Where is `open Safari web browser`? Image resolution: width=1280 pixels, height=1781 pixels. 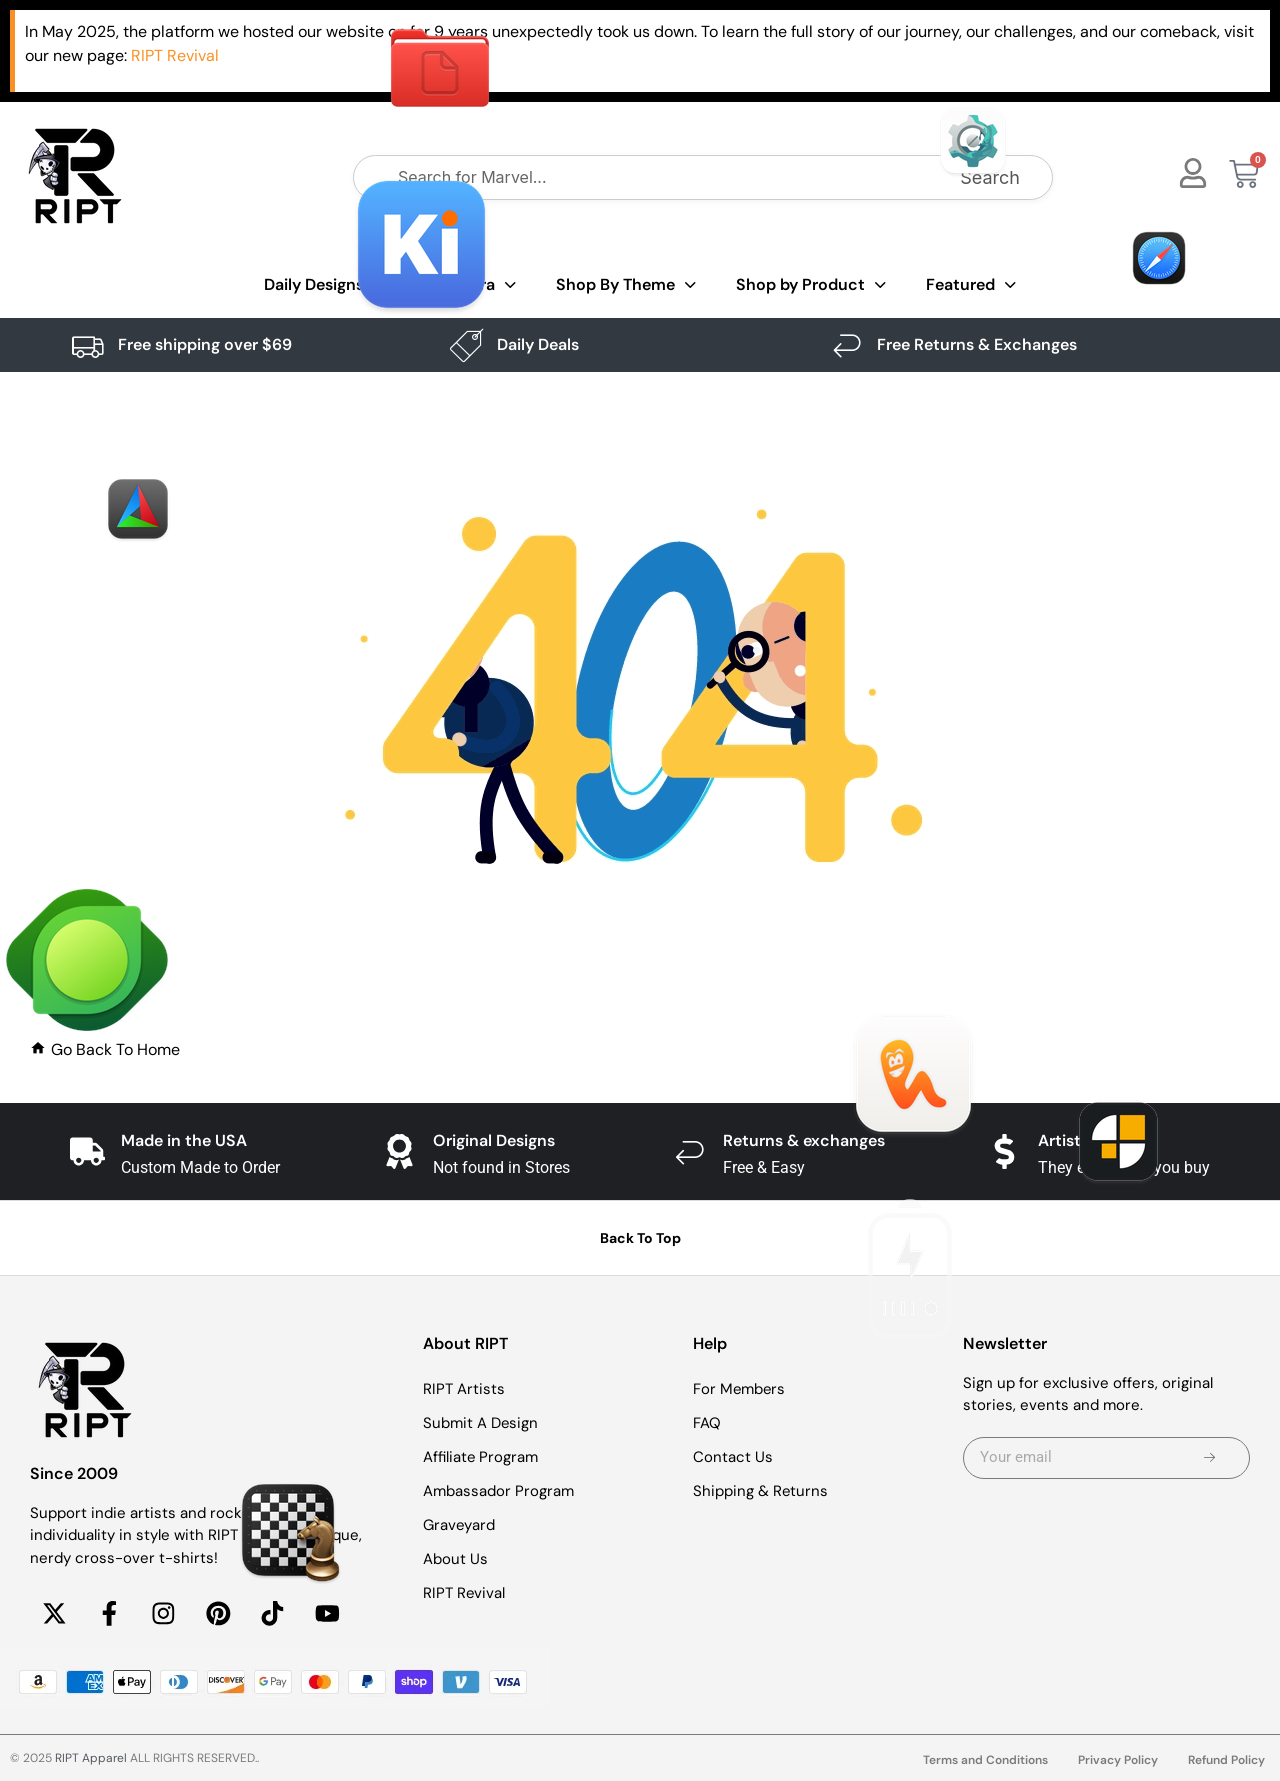 open Safari web browser is located at coordinates (1159, 258).